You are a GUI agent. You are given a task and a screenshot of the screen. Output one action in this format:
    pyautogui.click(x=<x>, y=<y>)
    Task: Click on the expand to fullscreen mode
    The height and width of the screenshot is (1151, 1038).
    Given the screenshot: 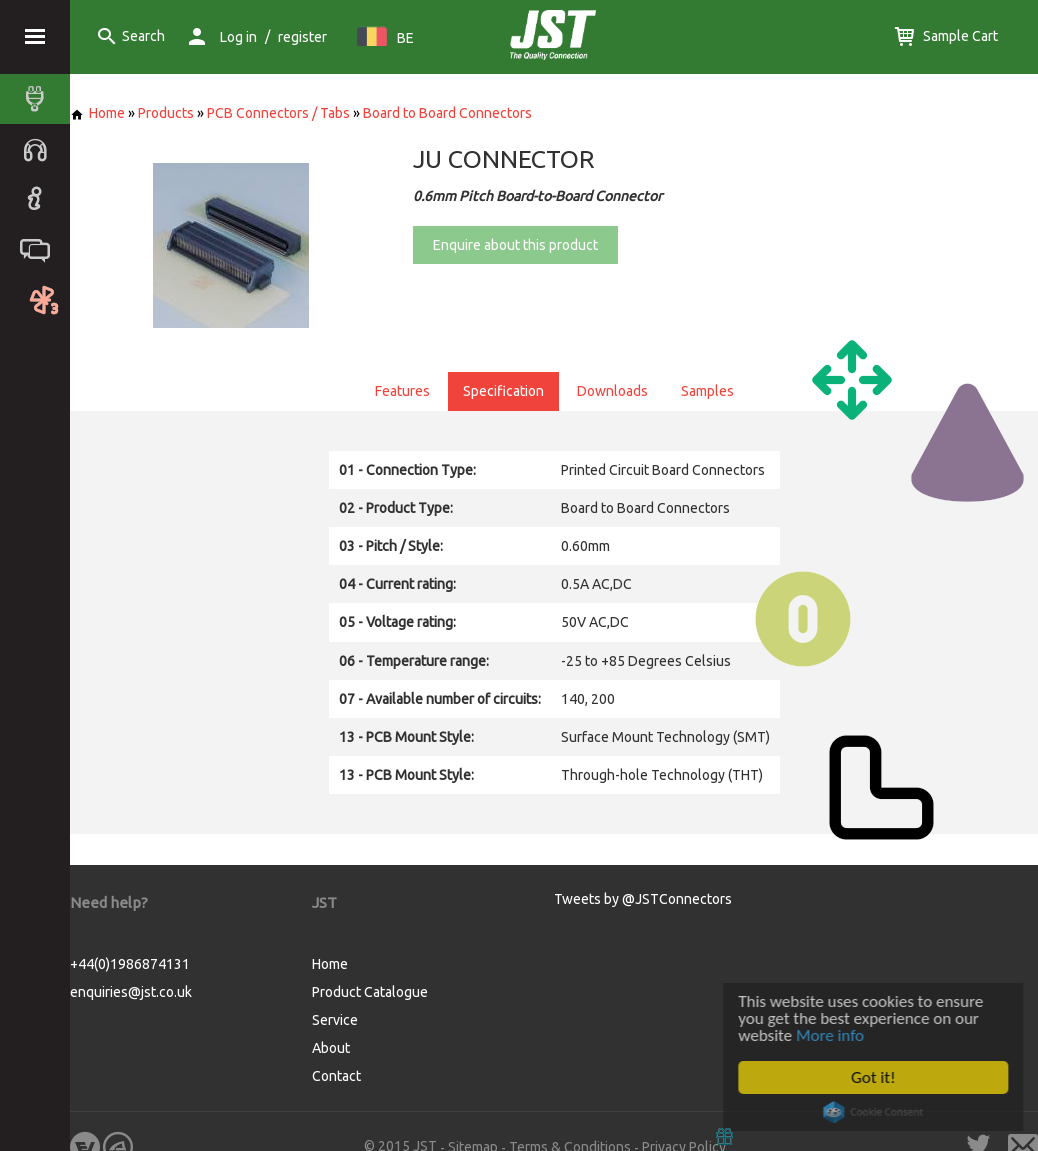 What is the action you would take?
    pyautogui.click(x=852, y=380)
    